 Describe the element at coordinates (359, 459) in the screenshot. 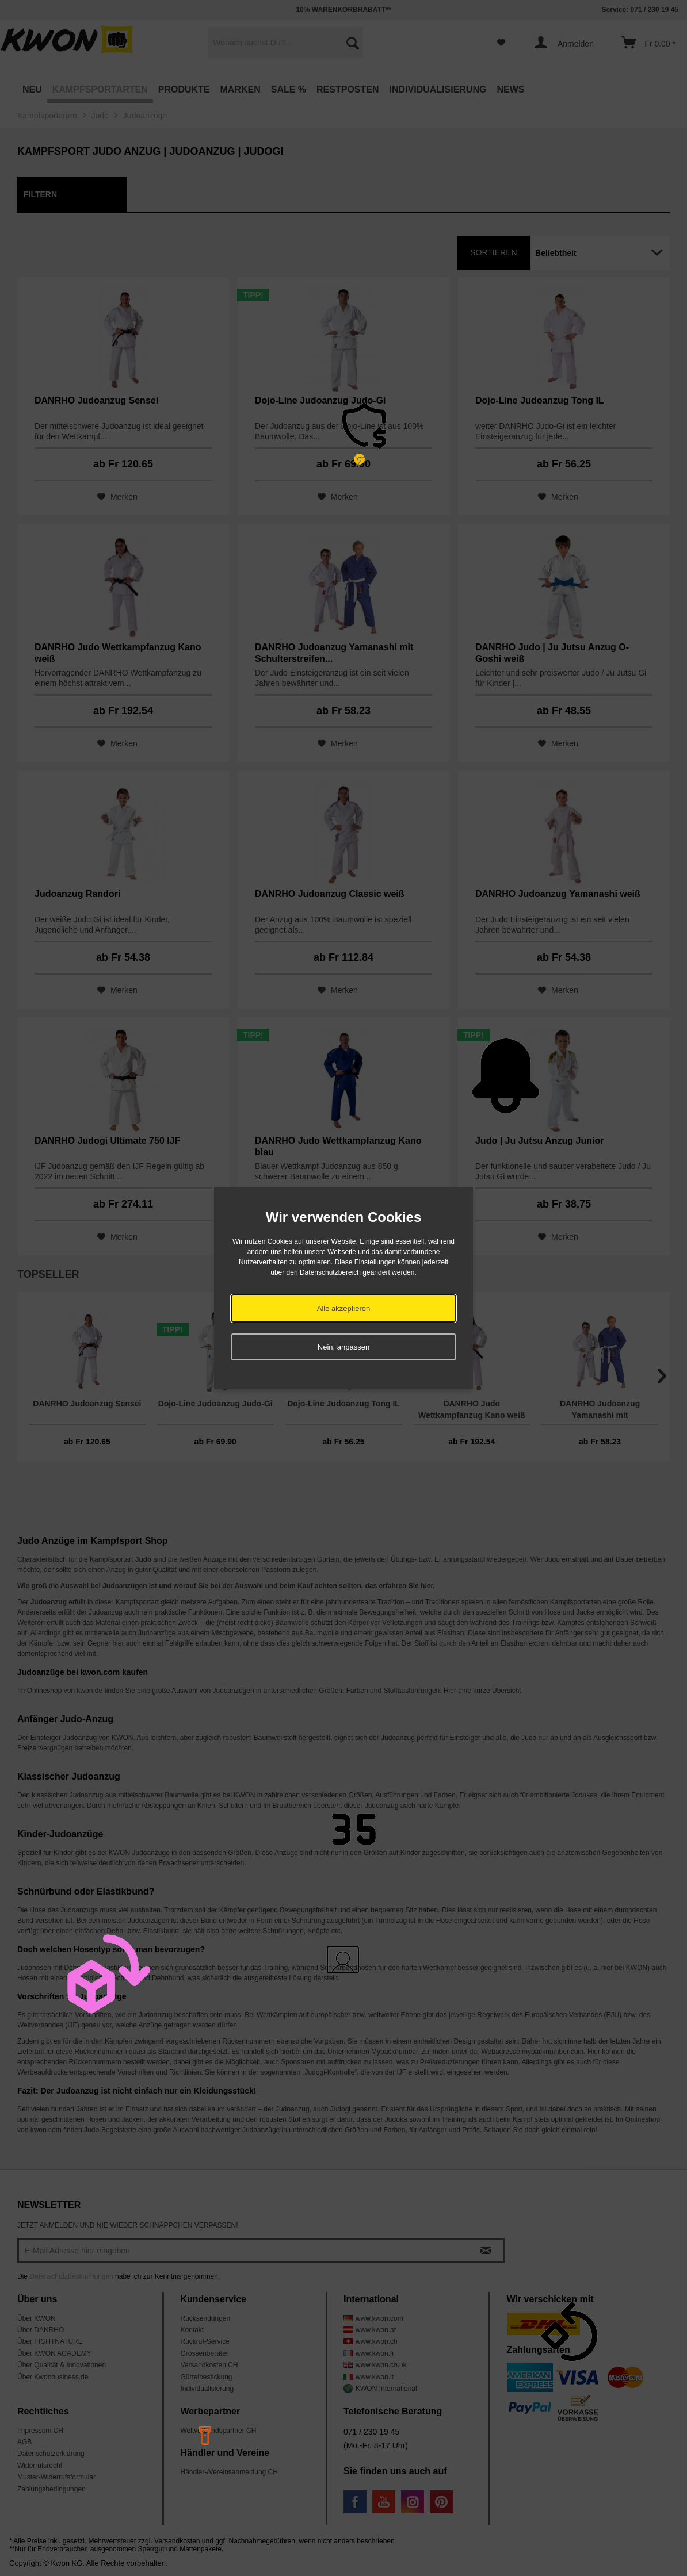

I see `open link in Google Chrome browser` at that location.